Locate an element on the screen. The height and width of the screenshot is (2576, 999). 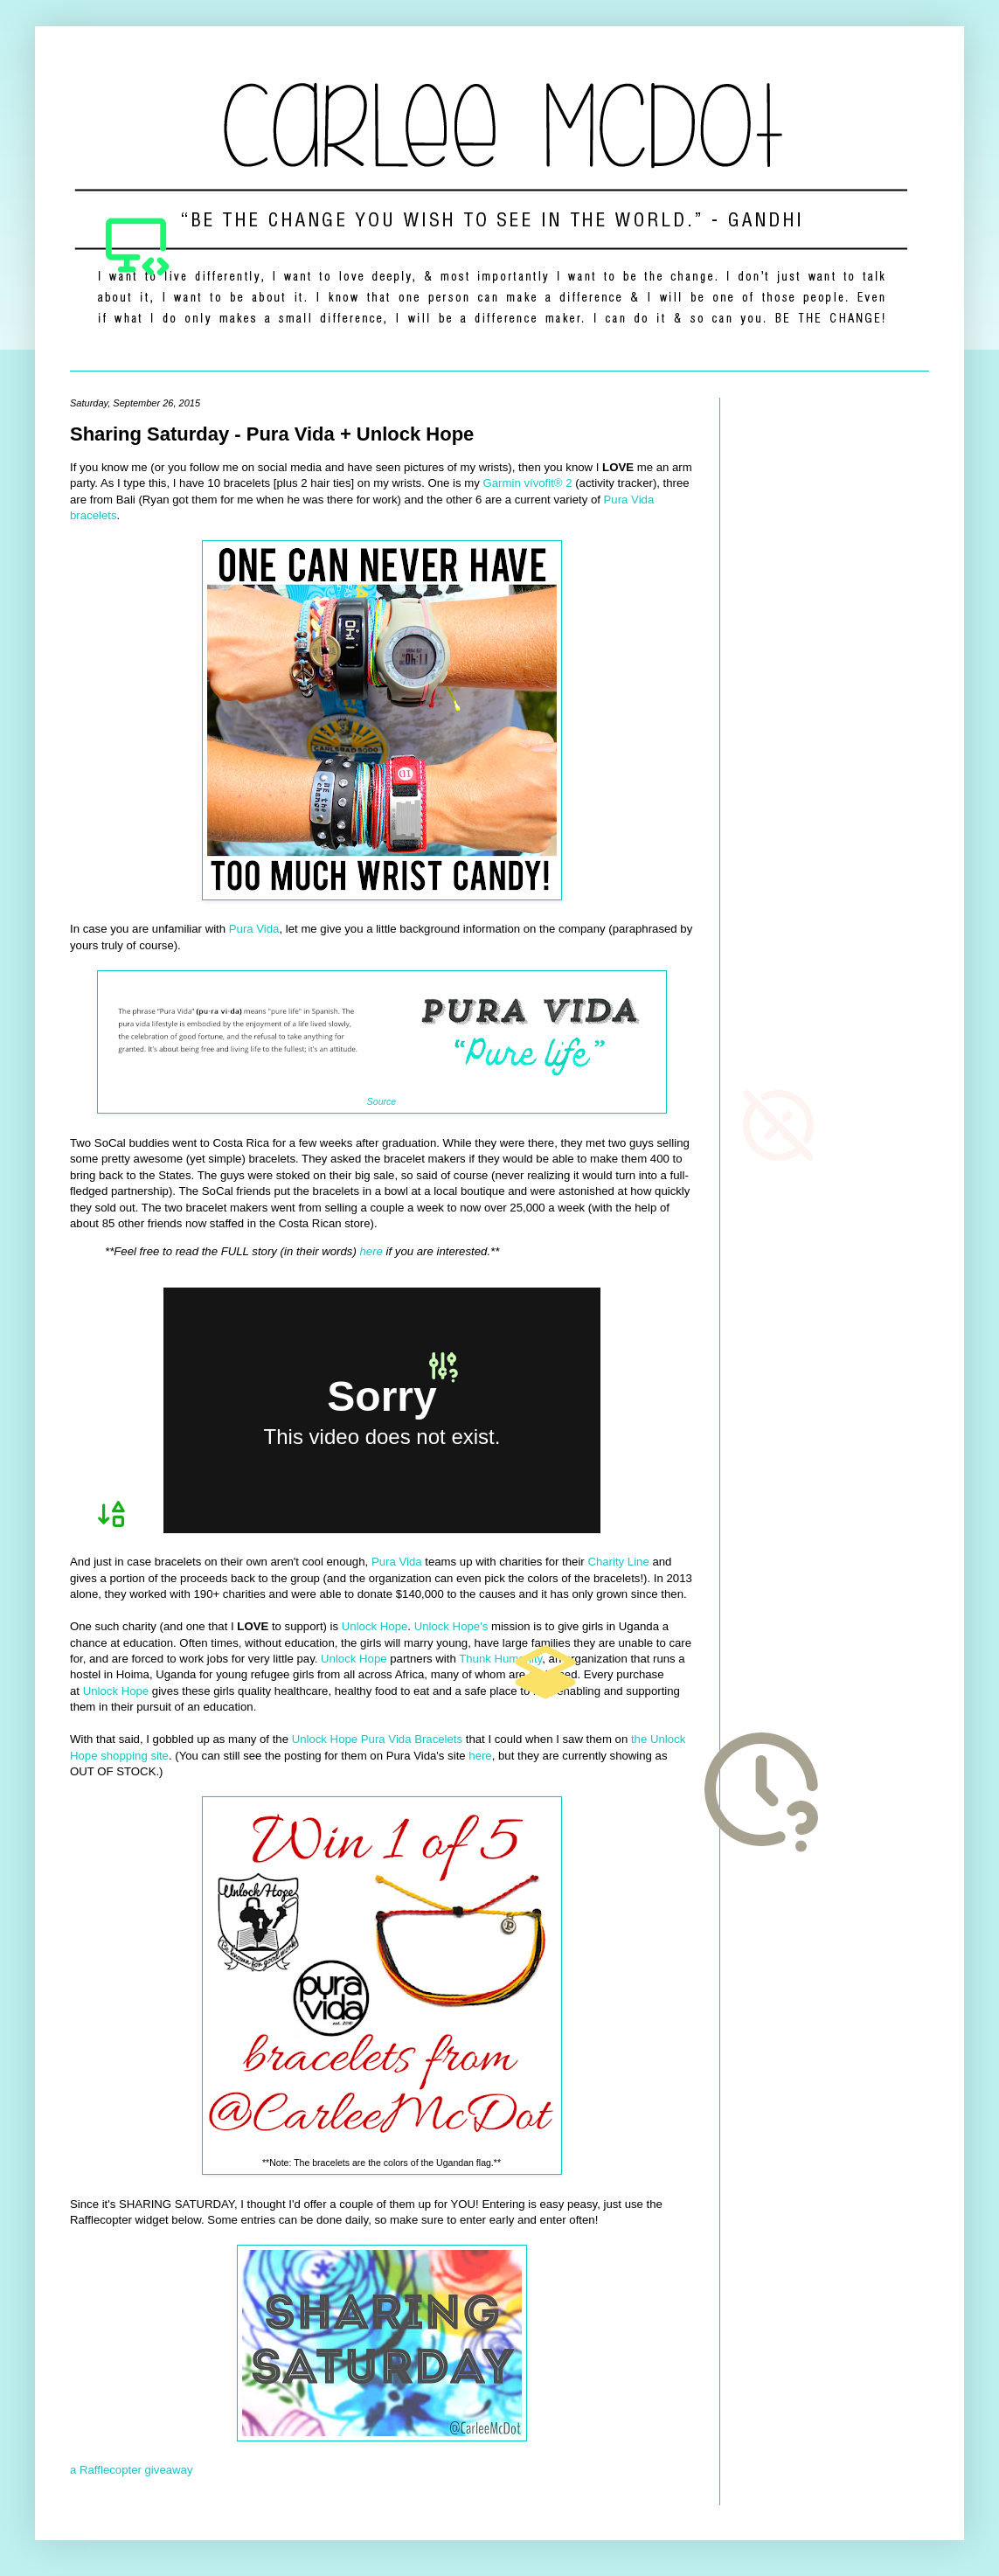
unknown or unconfirmed time is located at coordinates (761, 1789).